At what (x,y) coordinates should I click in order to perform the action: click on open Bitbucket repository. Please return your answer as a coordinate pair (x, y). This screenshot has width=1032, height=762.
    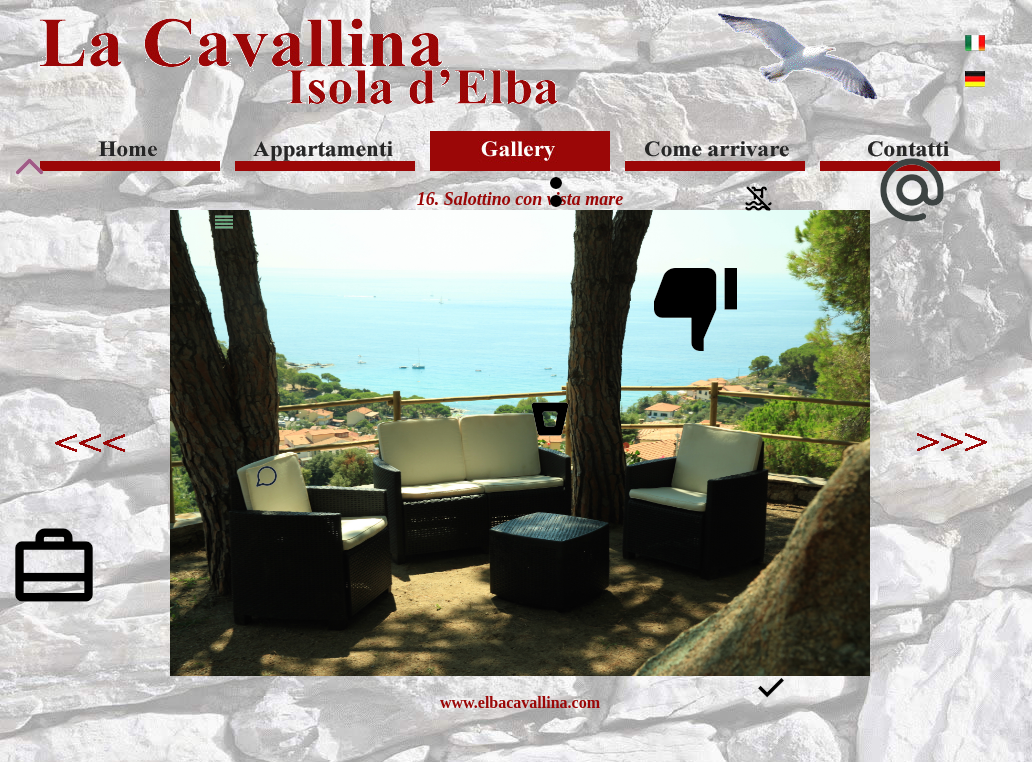
    Looking at the image, I should click on (550, 419).